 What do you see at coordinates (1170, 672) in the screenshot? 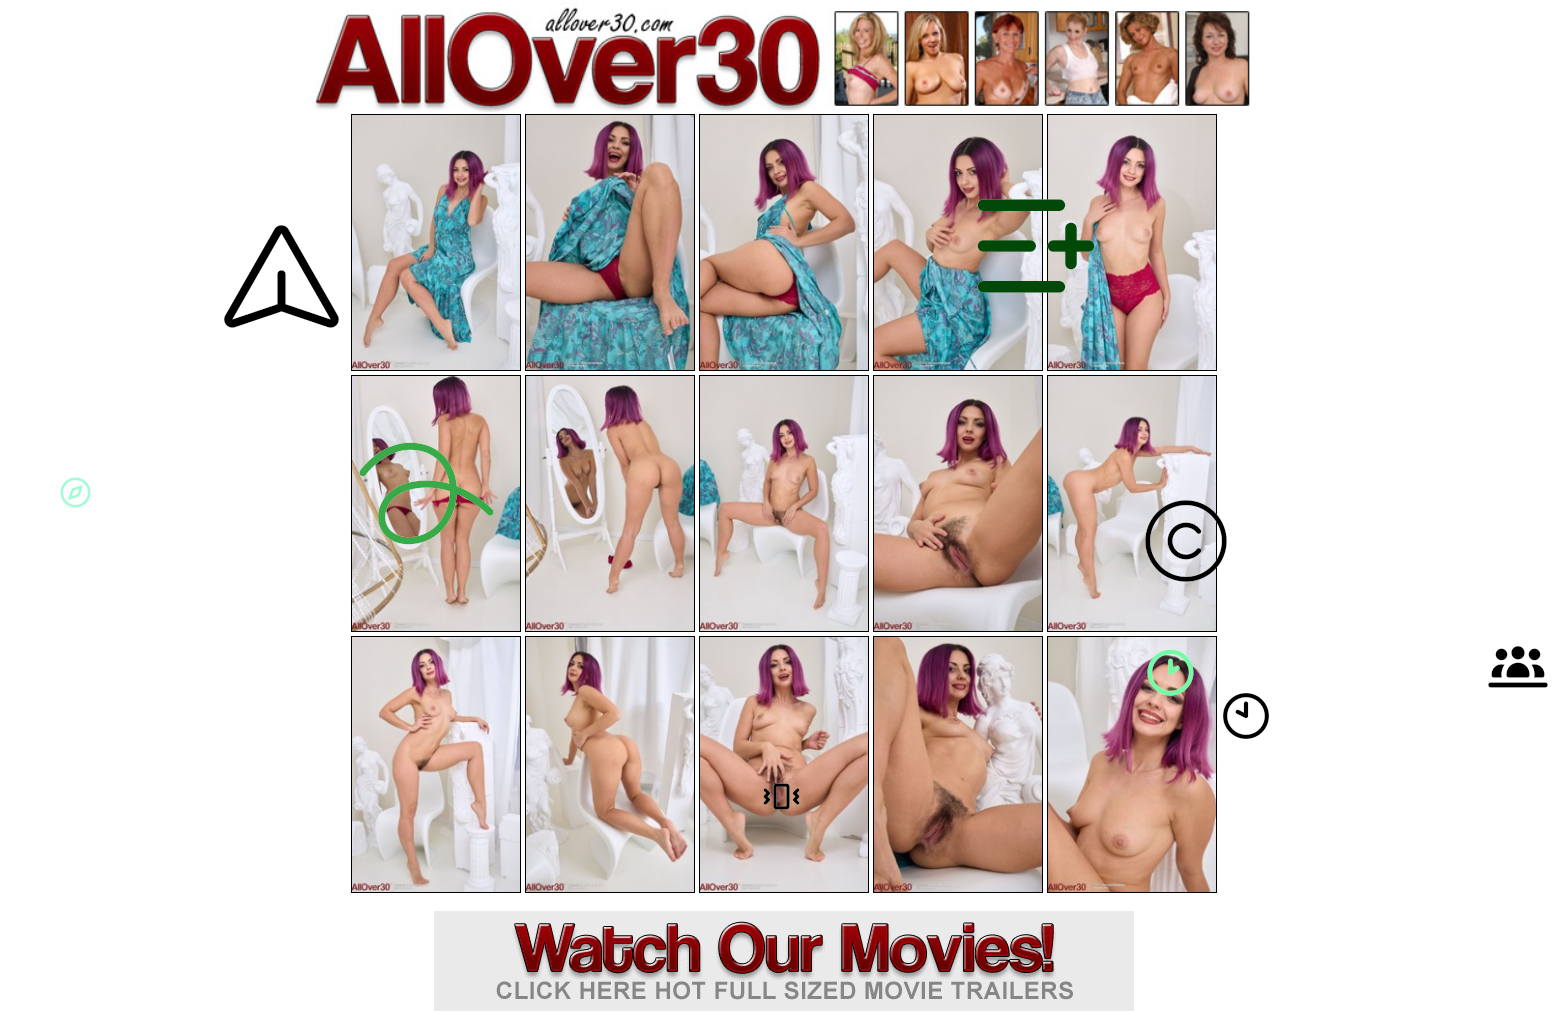
I see `view current time` at bounding box center [1170, 672].